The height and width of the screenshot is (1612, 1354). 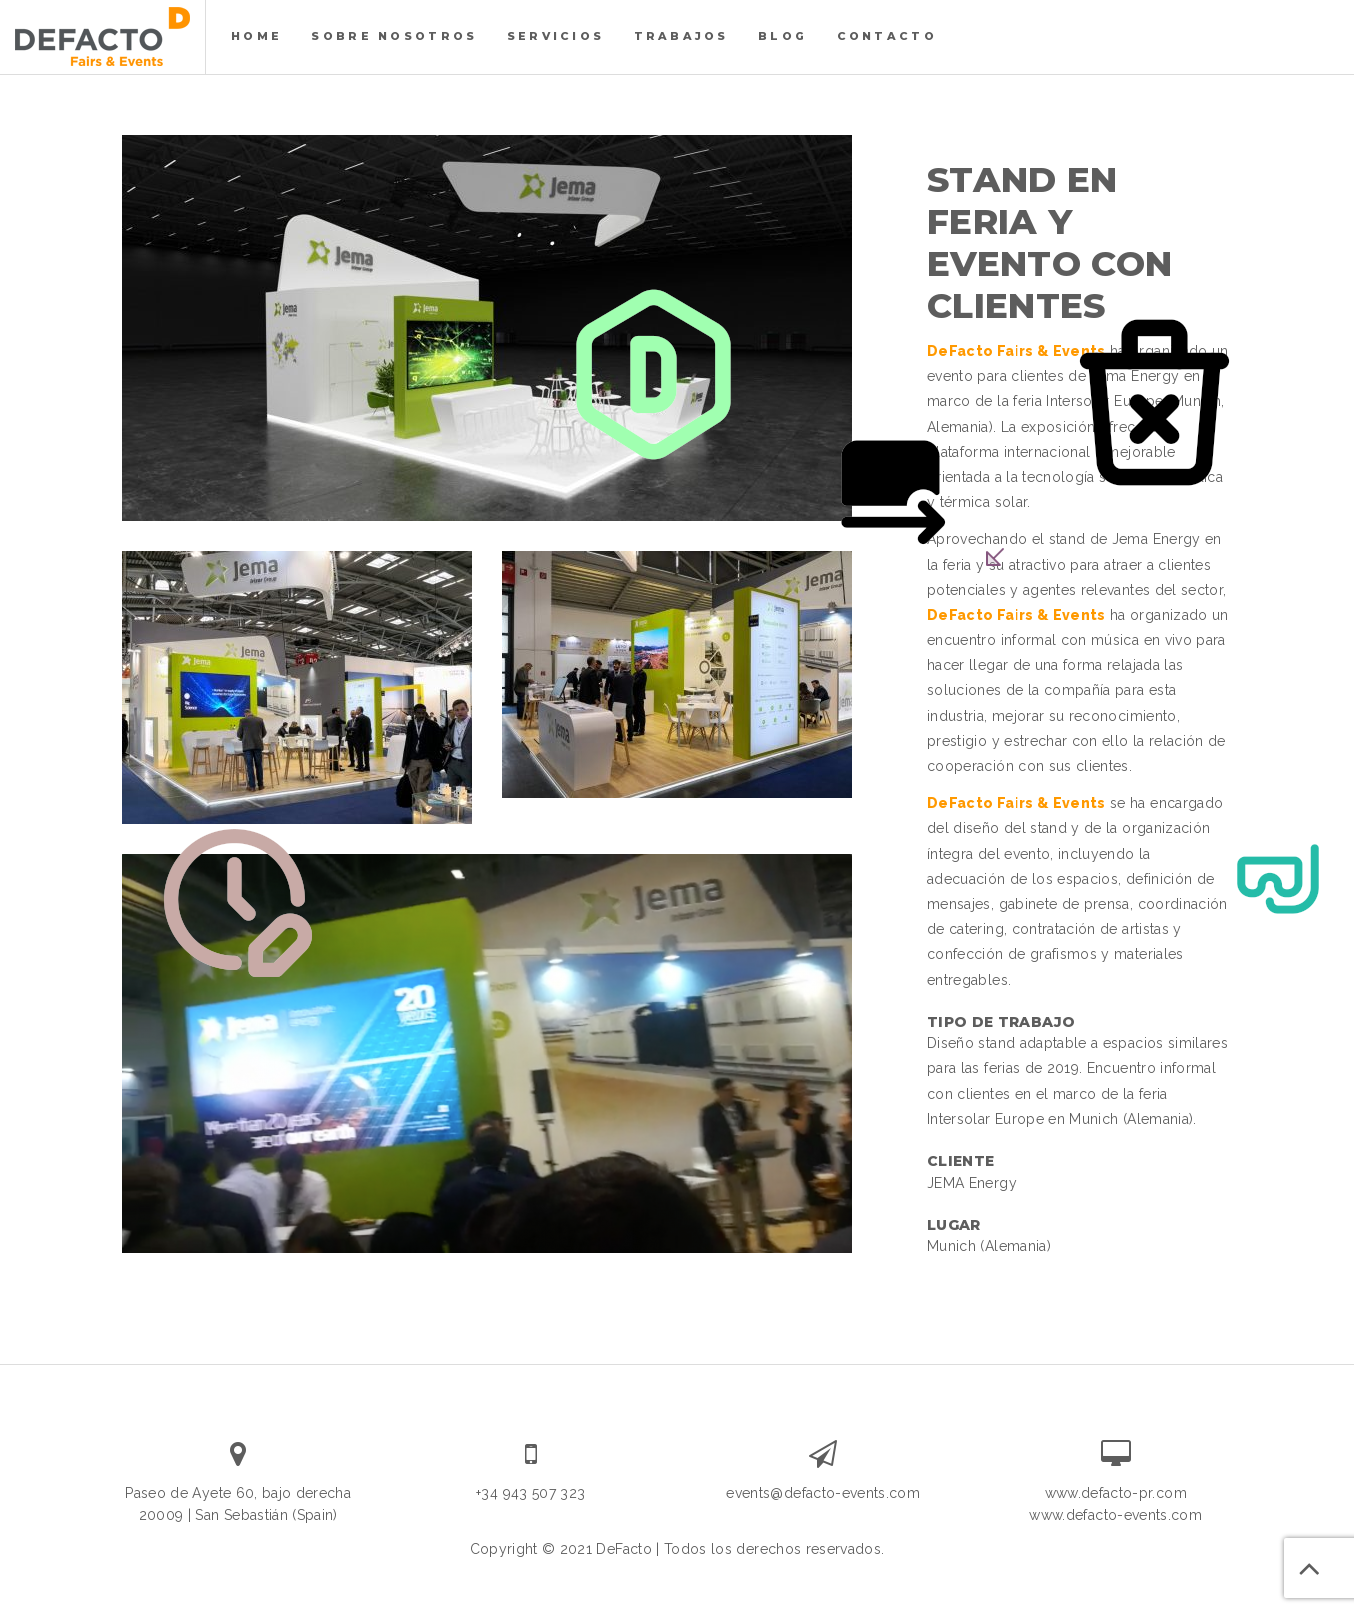 I want to click on navigate to previous or back-left content, so click(x=995, y=557).